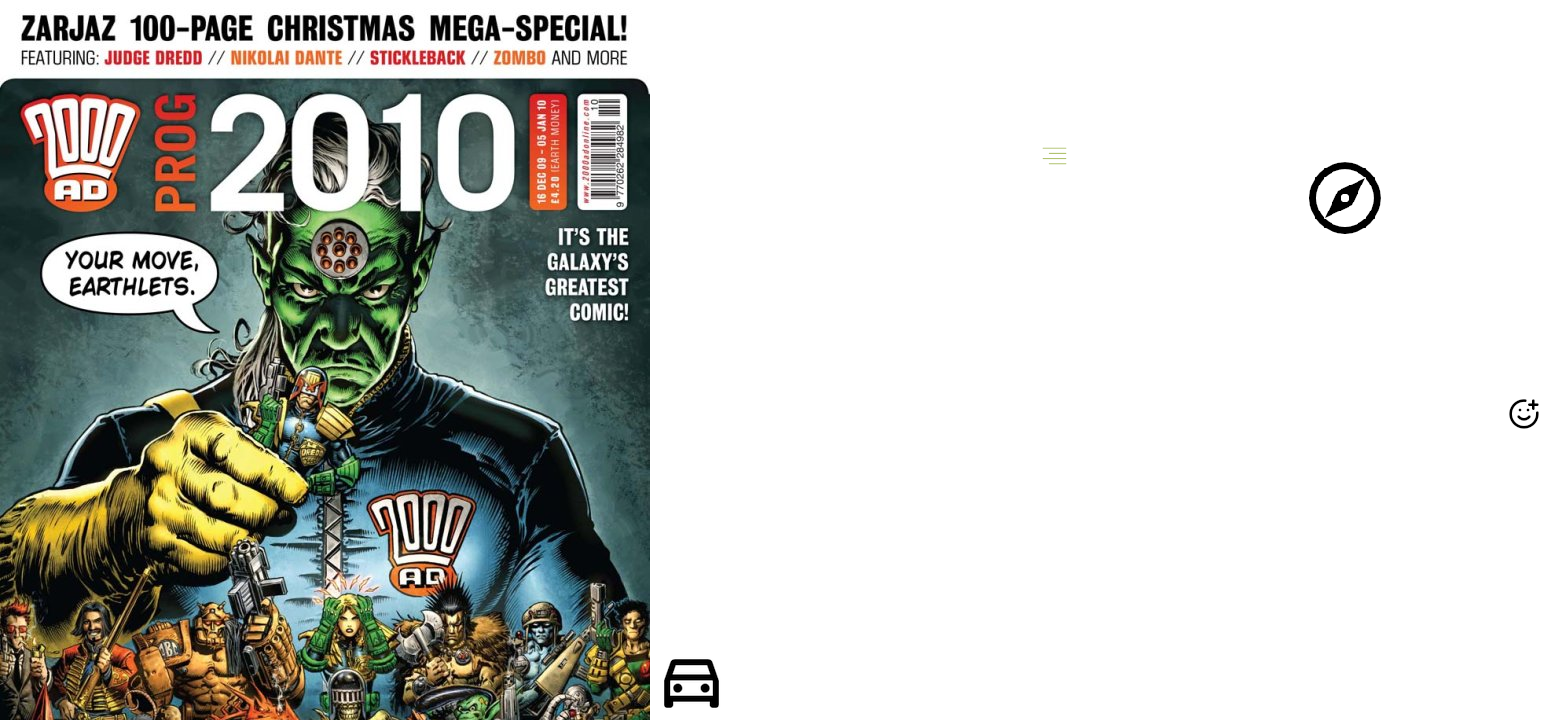 Image resolution: width=1546 pixels, height=720 pixels. I want to click on add a reaction to a message, so click(1524, 414).